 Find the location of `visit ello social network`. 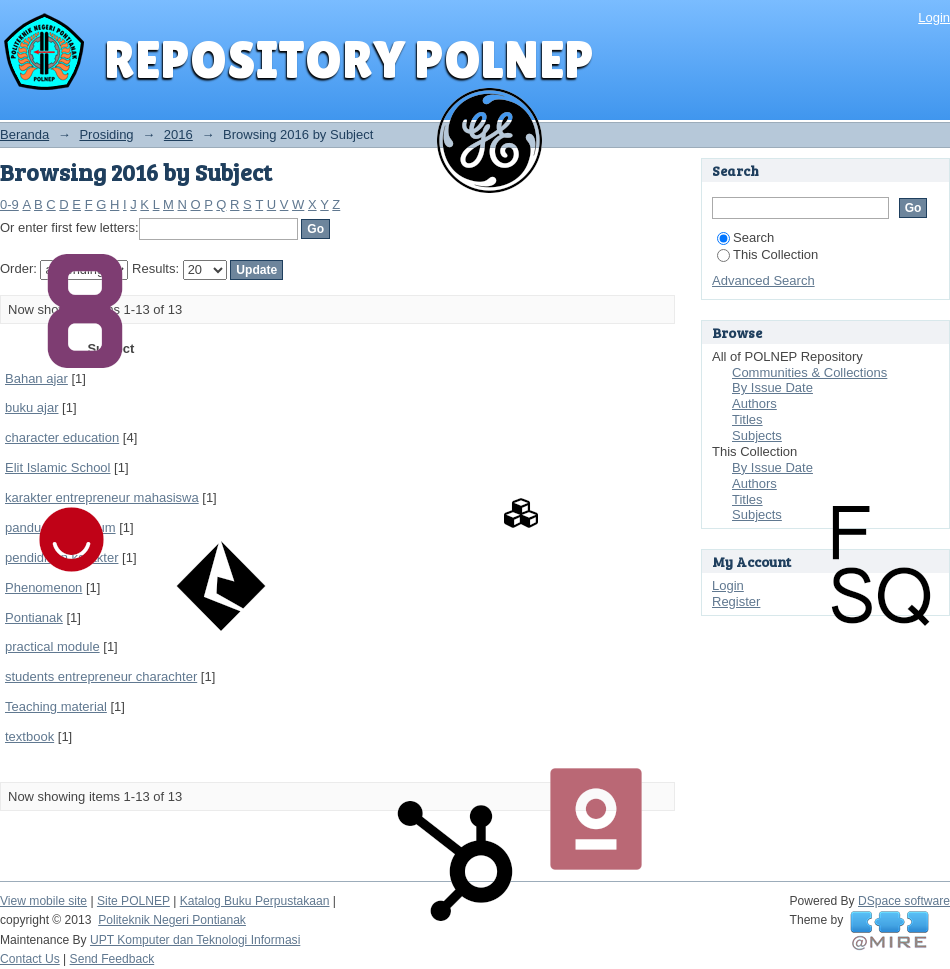

visit ello social network is located at coordinates (71, 539).